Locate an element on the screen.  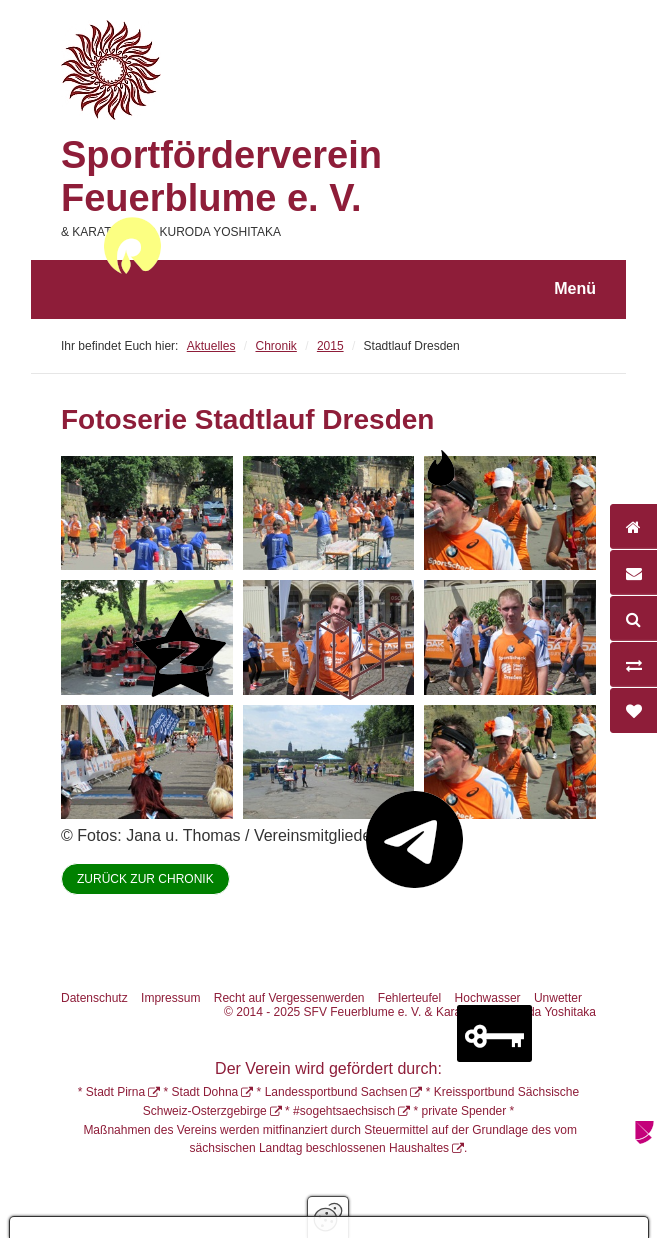
open Qzone social network is located at coordinates (180, 653).